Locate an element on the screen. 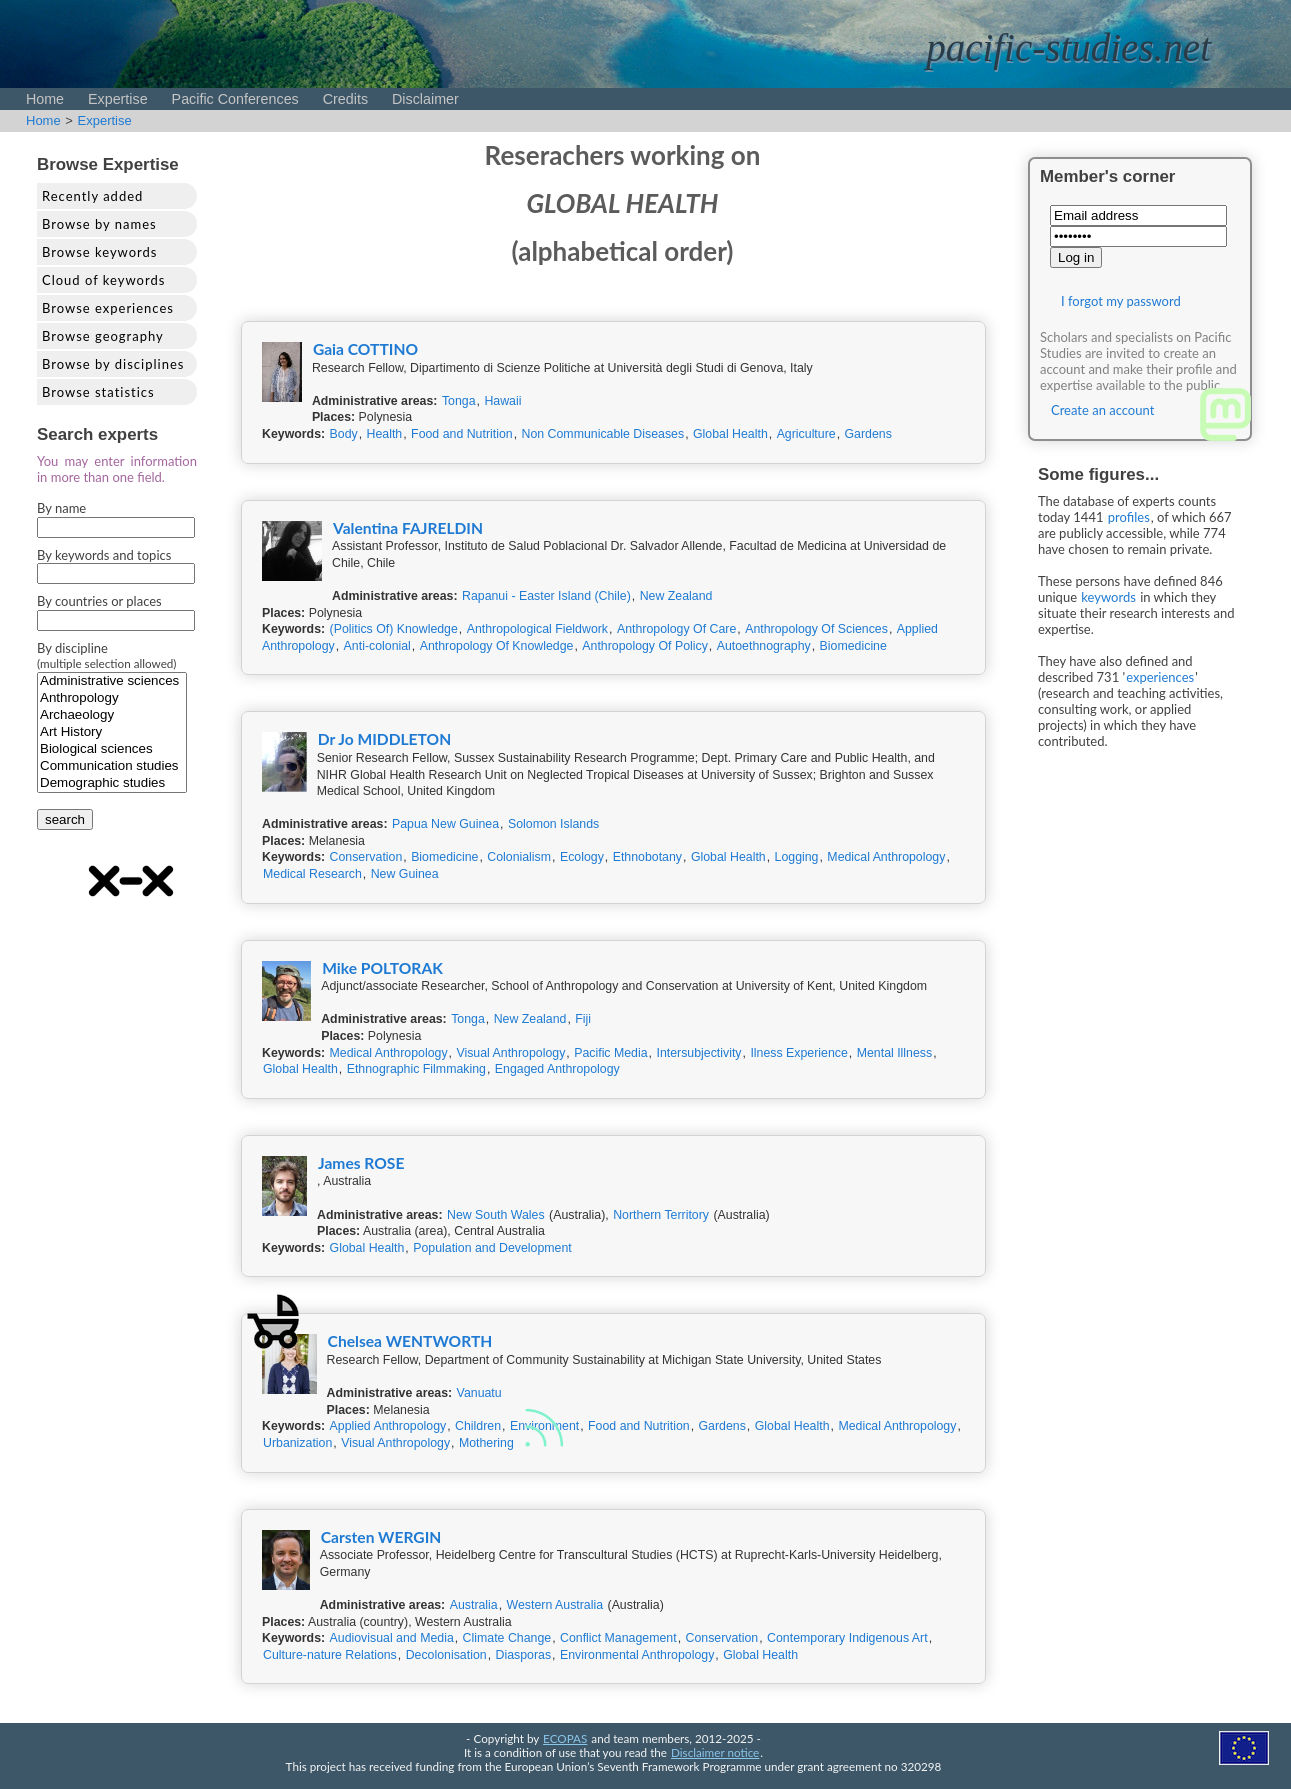  subscribe to RSS feed is located at coordinates (541, 1430).